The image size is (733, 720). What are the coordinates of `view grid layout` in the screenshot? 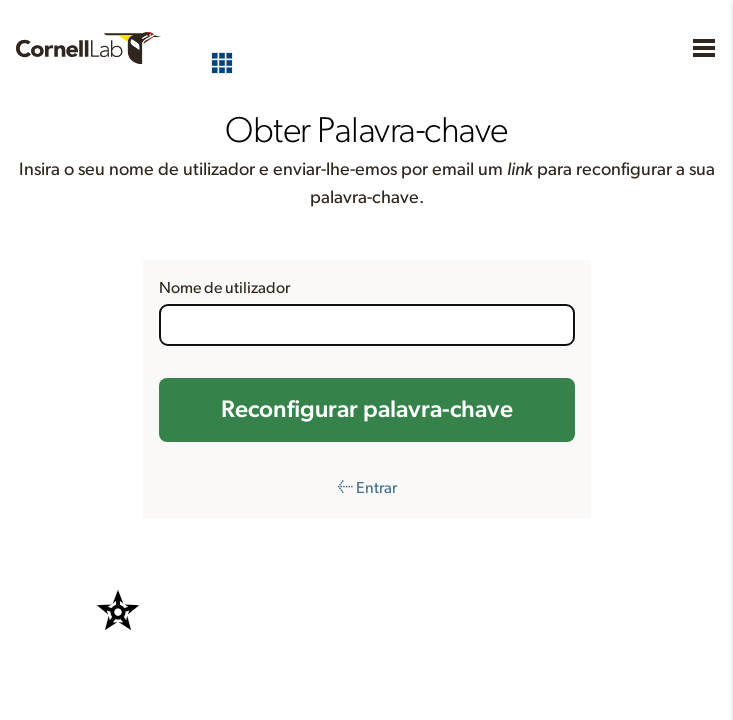 It's located at (222, 63).